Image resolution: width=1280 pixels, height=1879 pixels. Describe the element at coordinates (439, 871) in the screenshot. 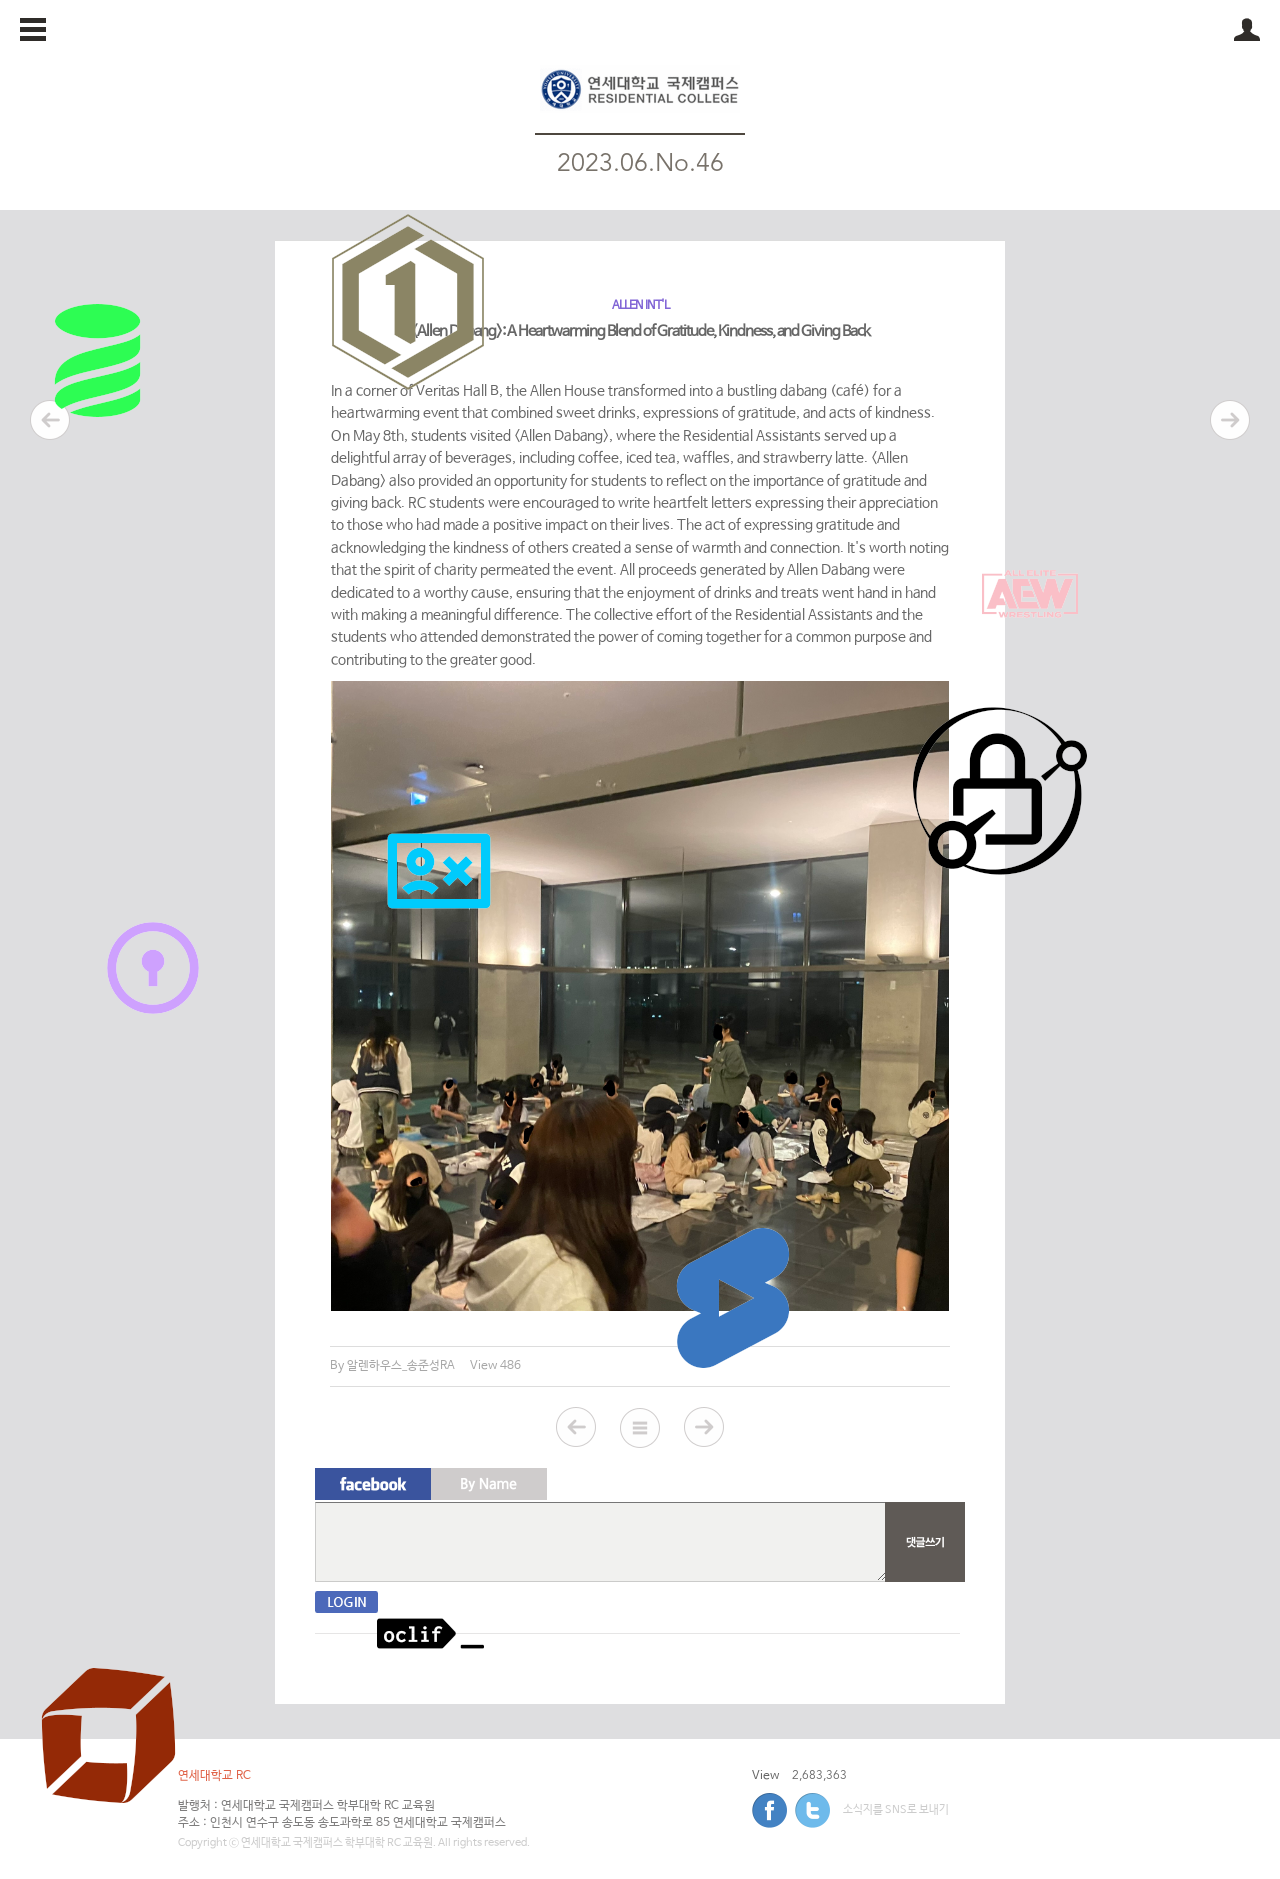

I see `expired pass or credential` at that location.